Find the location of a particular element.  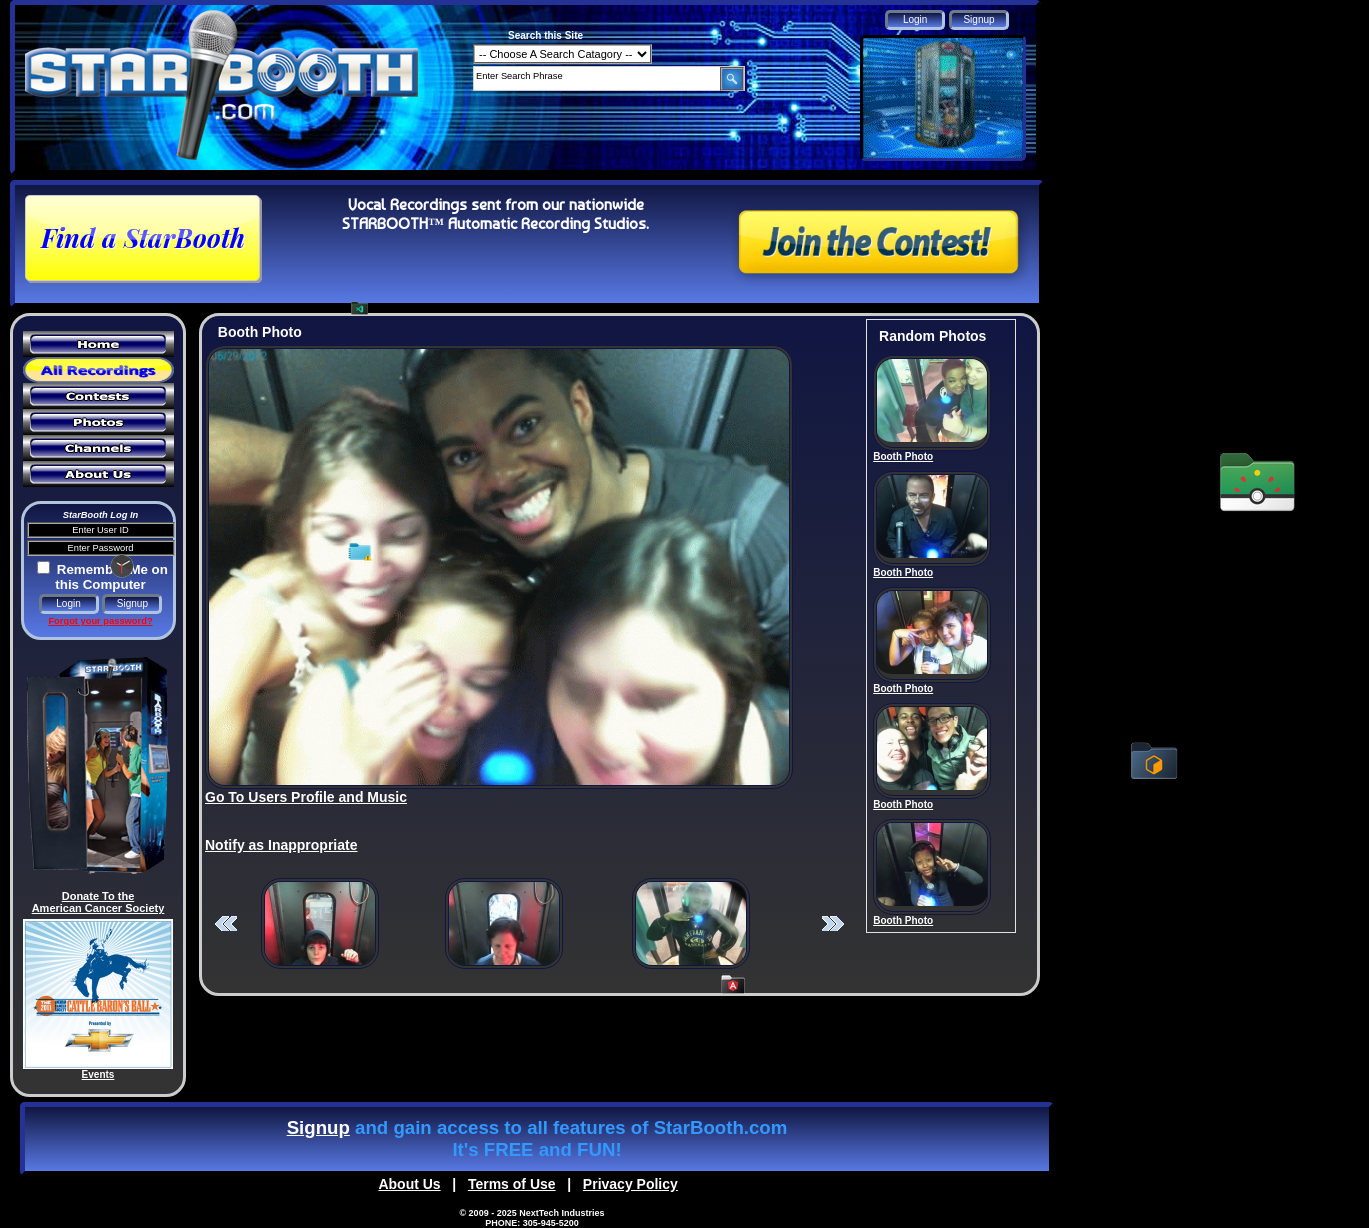

indicates an urgent or time-sensitive notification is located at coordinates (122, 566).